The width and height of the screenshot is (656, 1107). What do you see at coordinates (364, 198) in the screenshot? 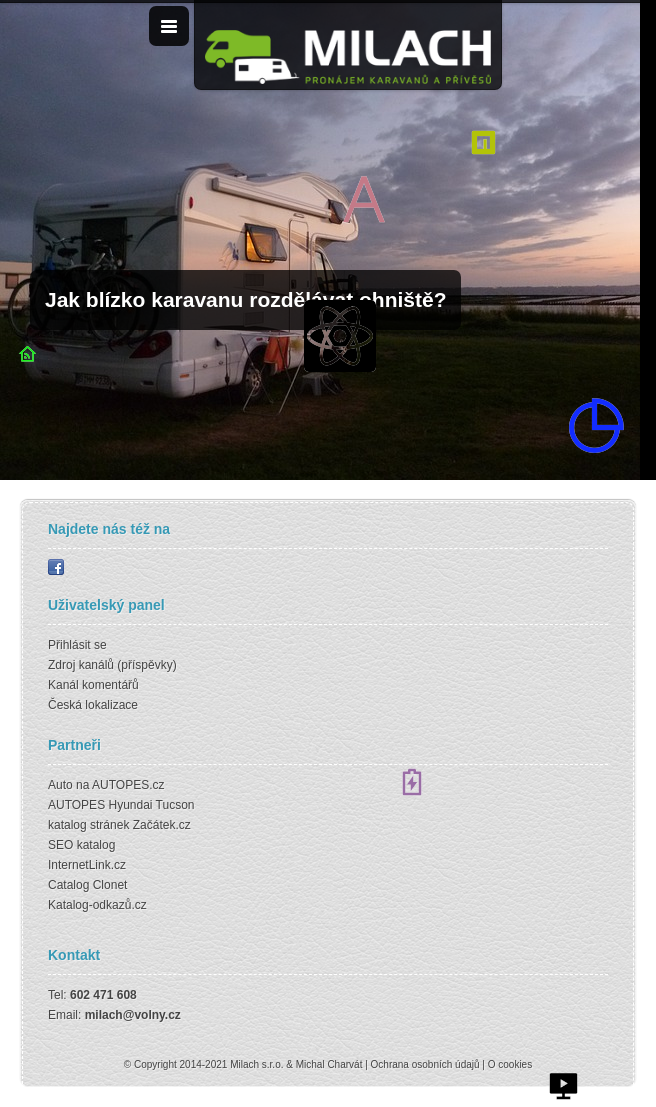
I see `change the font family in a text editor` at bounding box center [364, 198].